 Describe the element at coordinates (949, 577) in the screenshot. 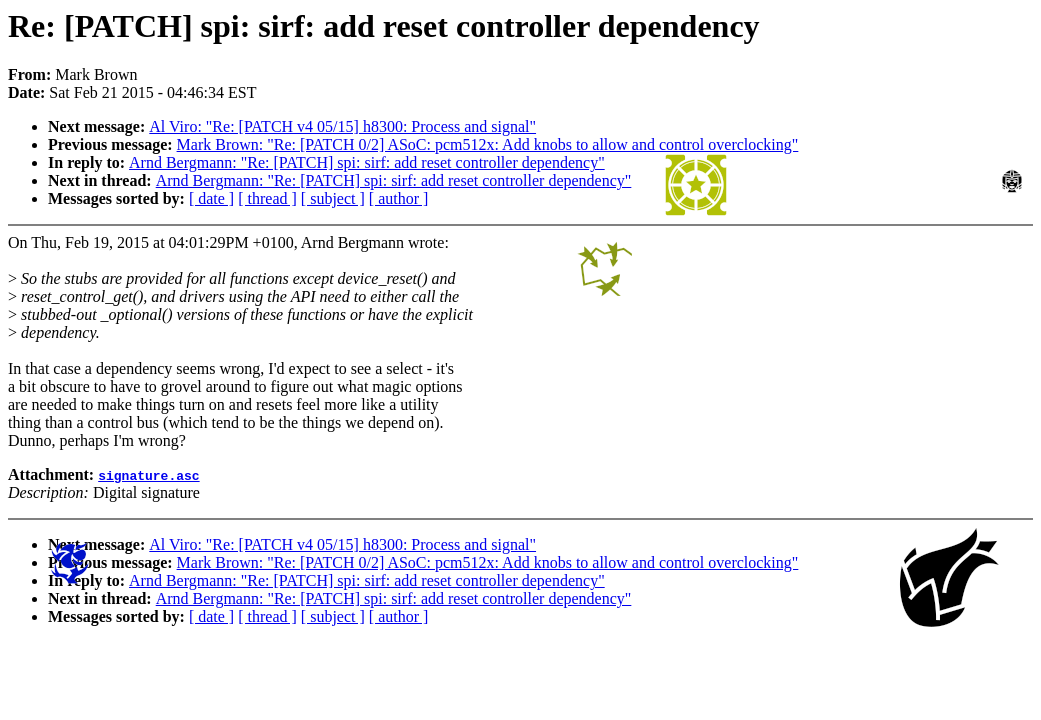

I see `indicates a new sprout or growth stage in a farming game` at that location.